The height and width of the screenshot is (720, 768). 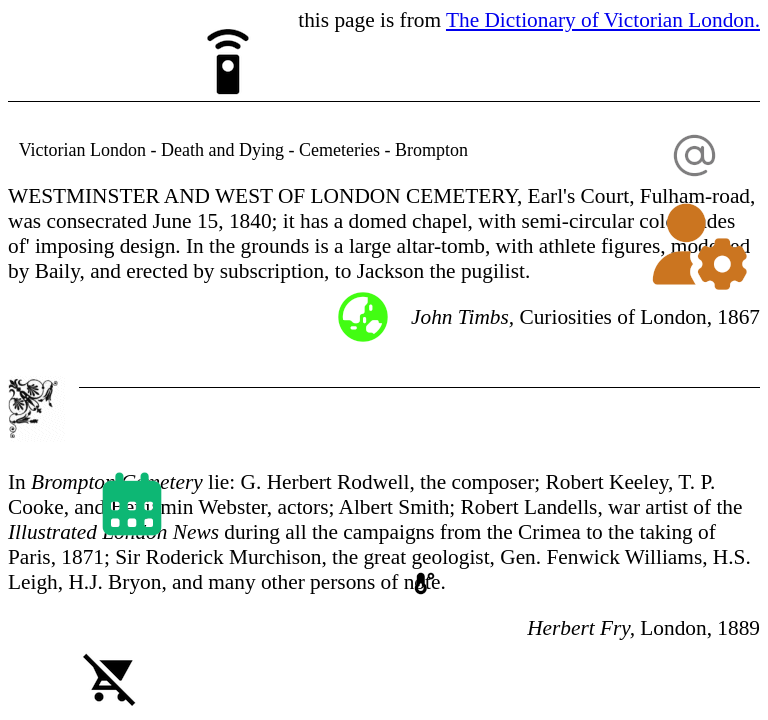 I want to click on remove item from shopping cart, so click(x=110, y=678).